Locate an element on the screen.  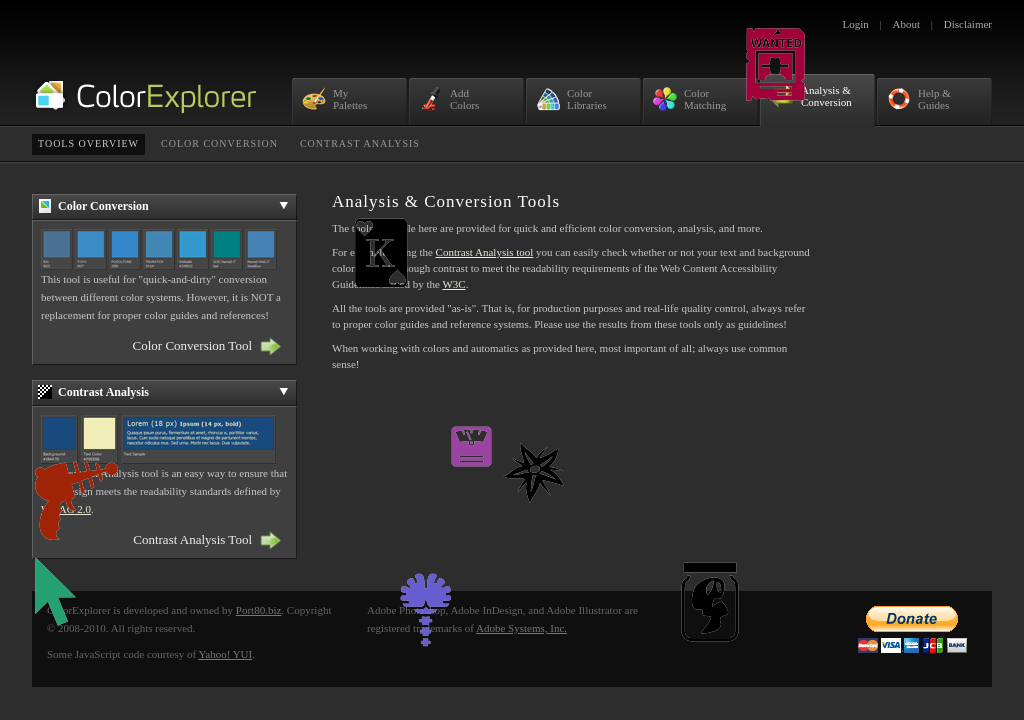
collect or capture a shadow creature is located at coordinates (710, 602).